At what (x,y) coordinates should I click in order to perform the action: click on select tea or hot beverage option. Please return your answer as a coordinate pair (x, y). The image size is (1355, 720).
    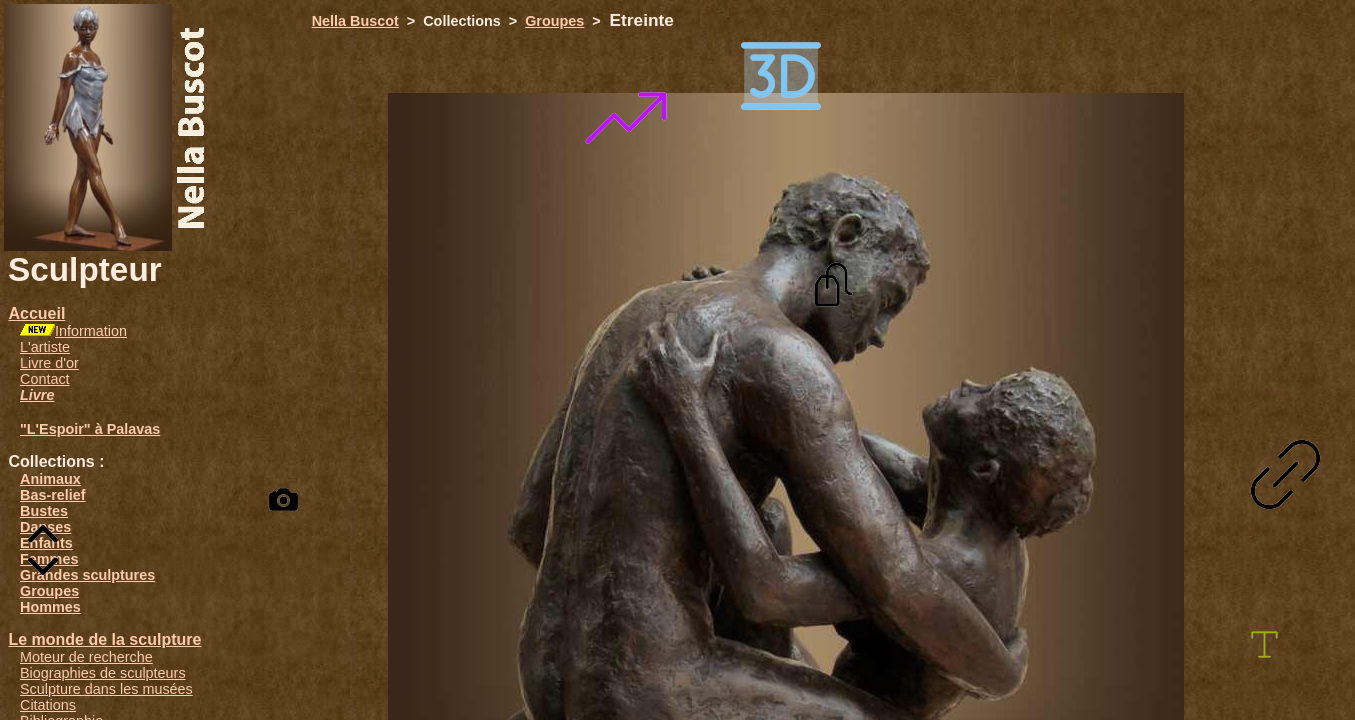
    Looking at the image, I should click on (832, 286).